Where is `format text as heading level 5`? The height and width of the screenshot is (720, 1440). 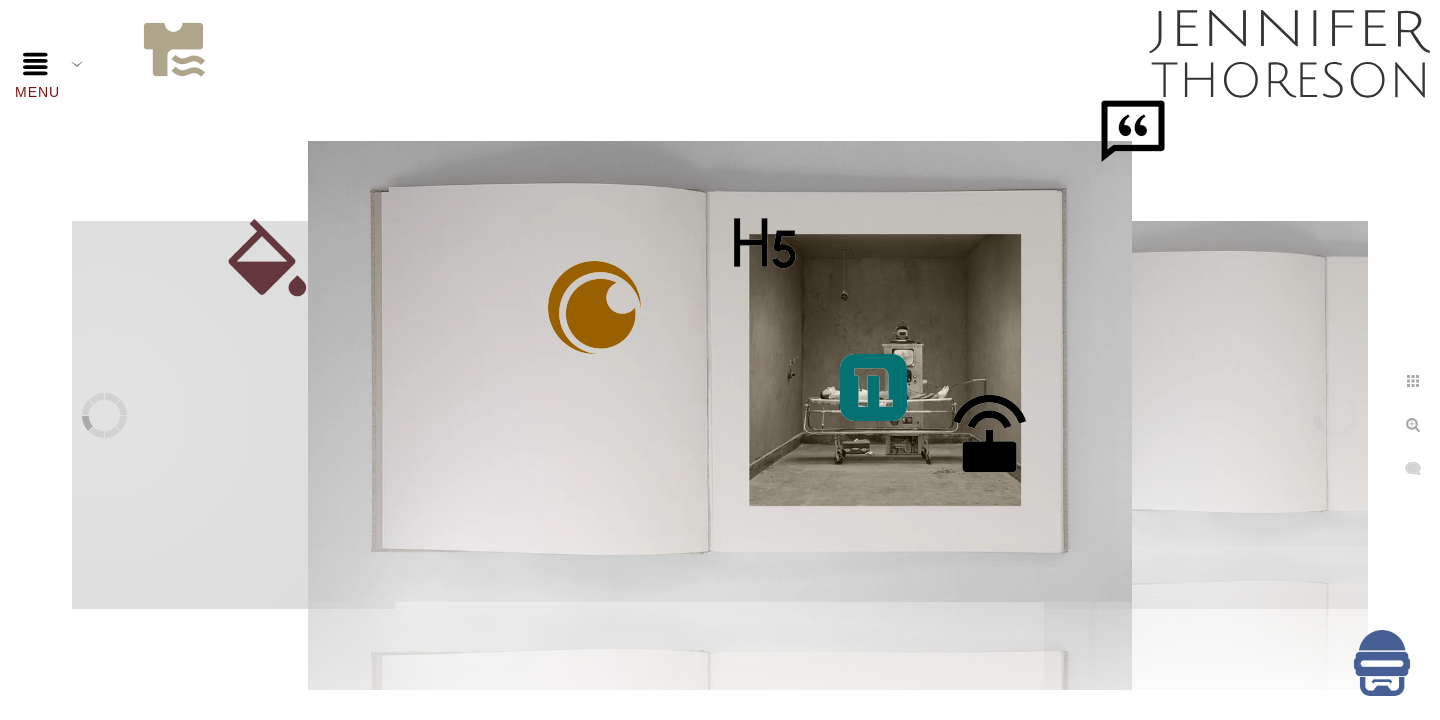
format text as heading level 5 is located at coordinates (764, 242).